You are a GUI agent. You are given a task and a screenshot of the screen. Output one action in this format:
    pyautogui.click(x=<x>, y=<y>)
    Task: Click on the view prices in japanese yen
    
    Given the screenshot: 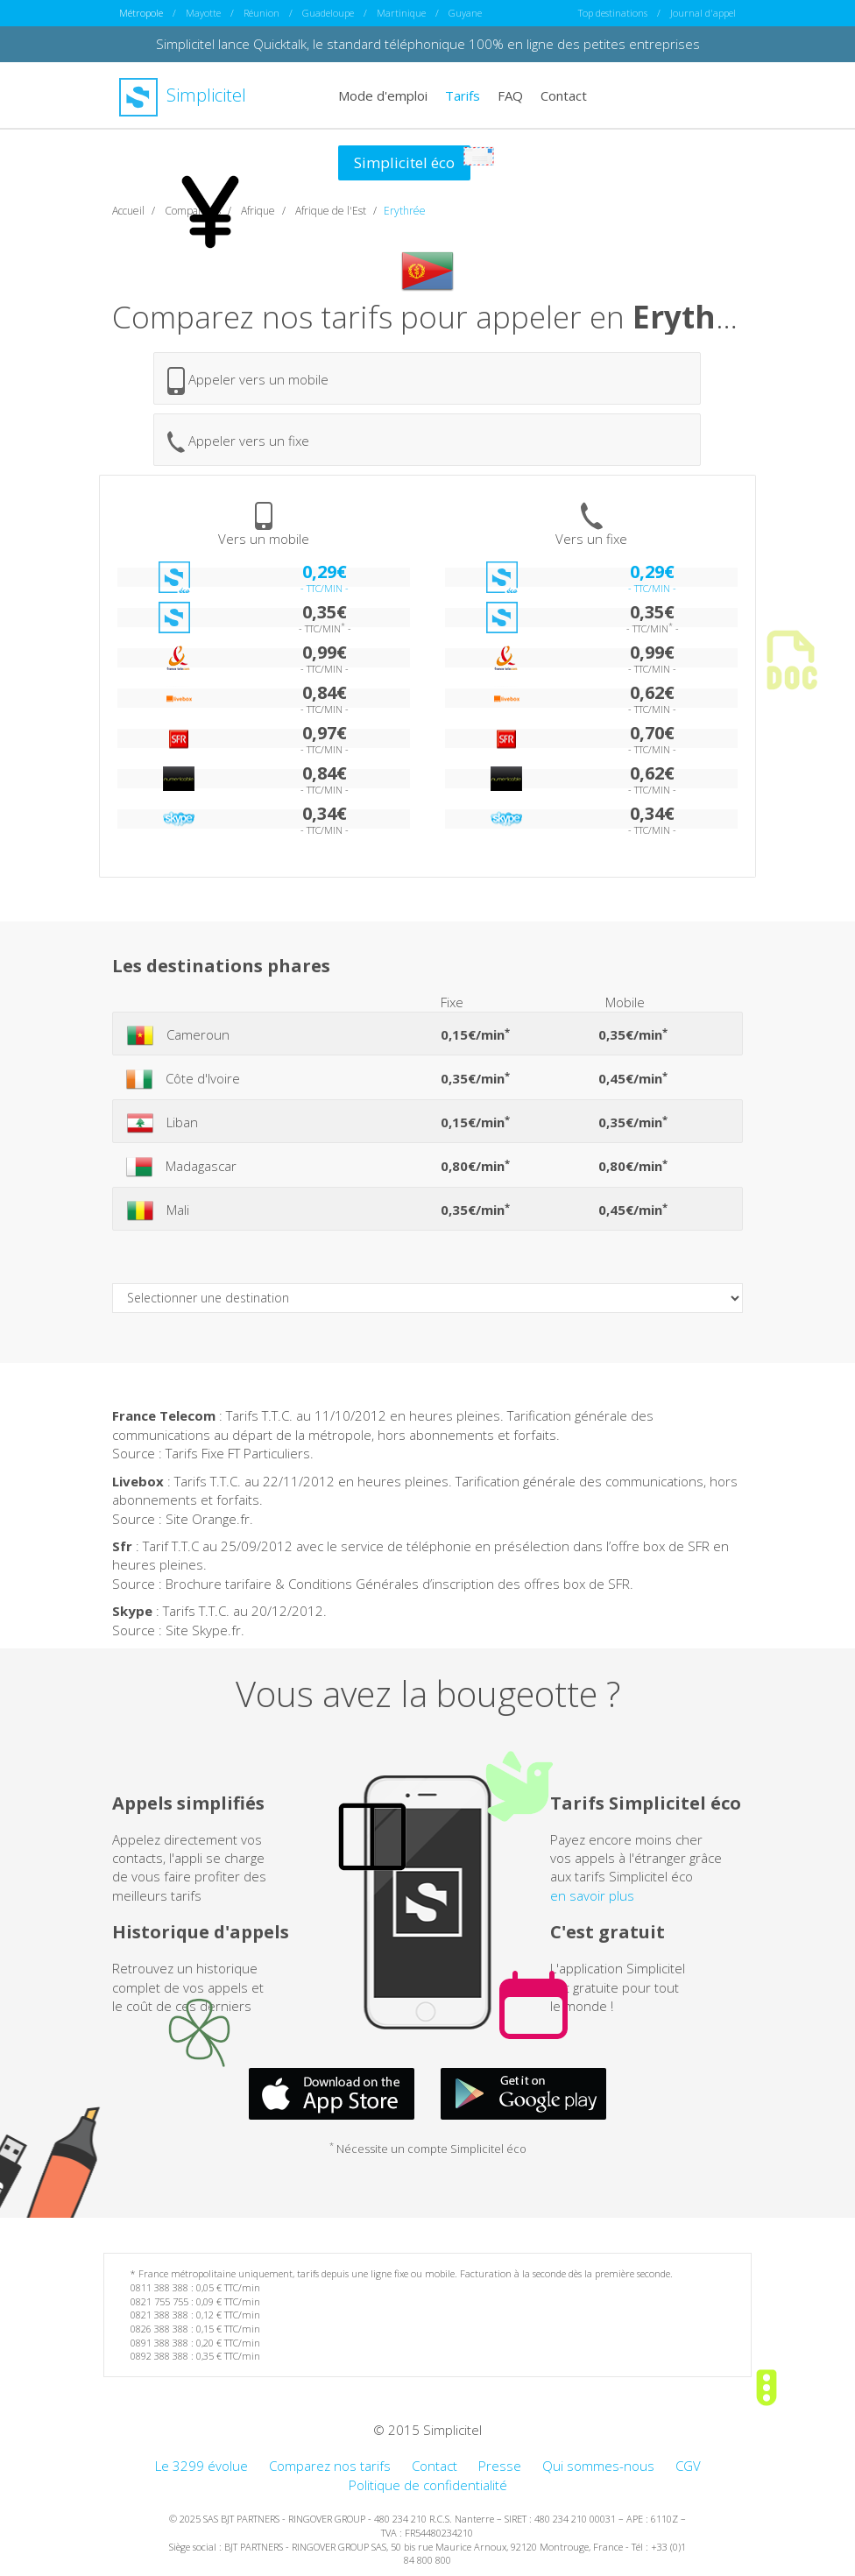 What is the action you would take?
    pyautogui.click(x=210, y=212)
    